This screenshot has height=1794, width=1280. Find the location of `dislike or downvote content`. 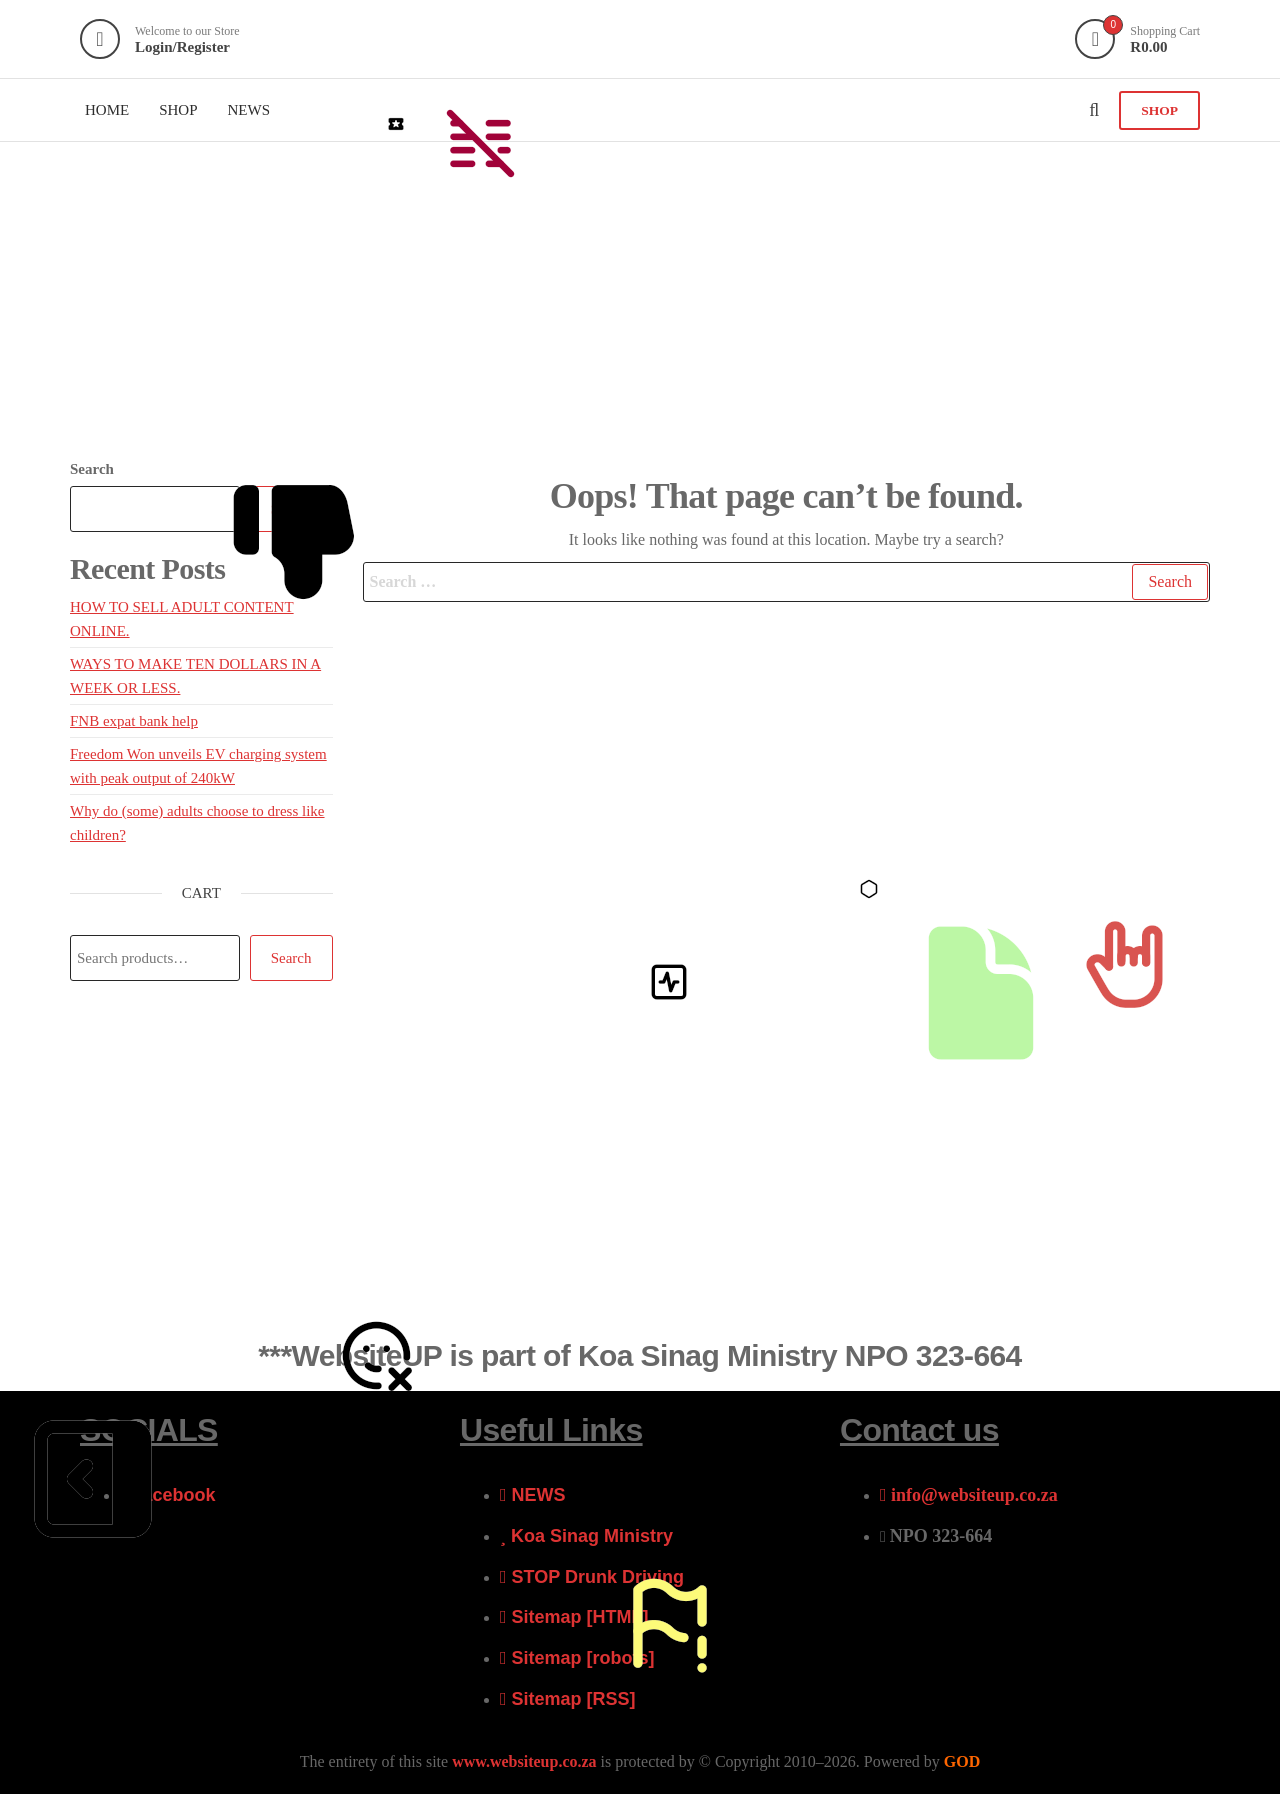

dislike or downvote content is located at coordinates (297, 542).